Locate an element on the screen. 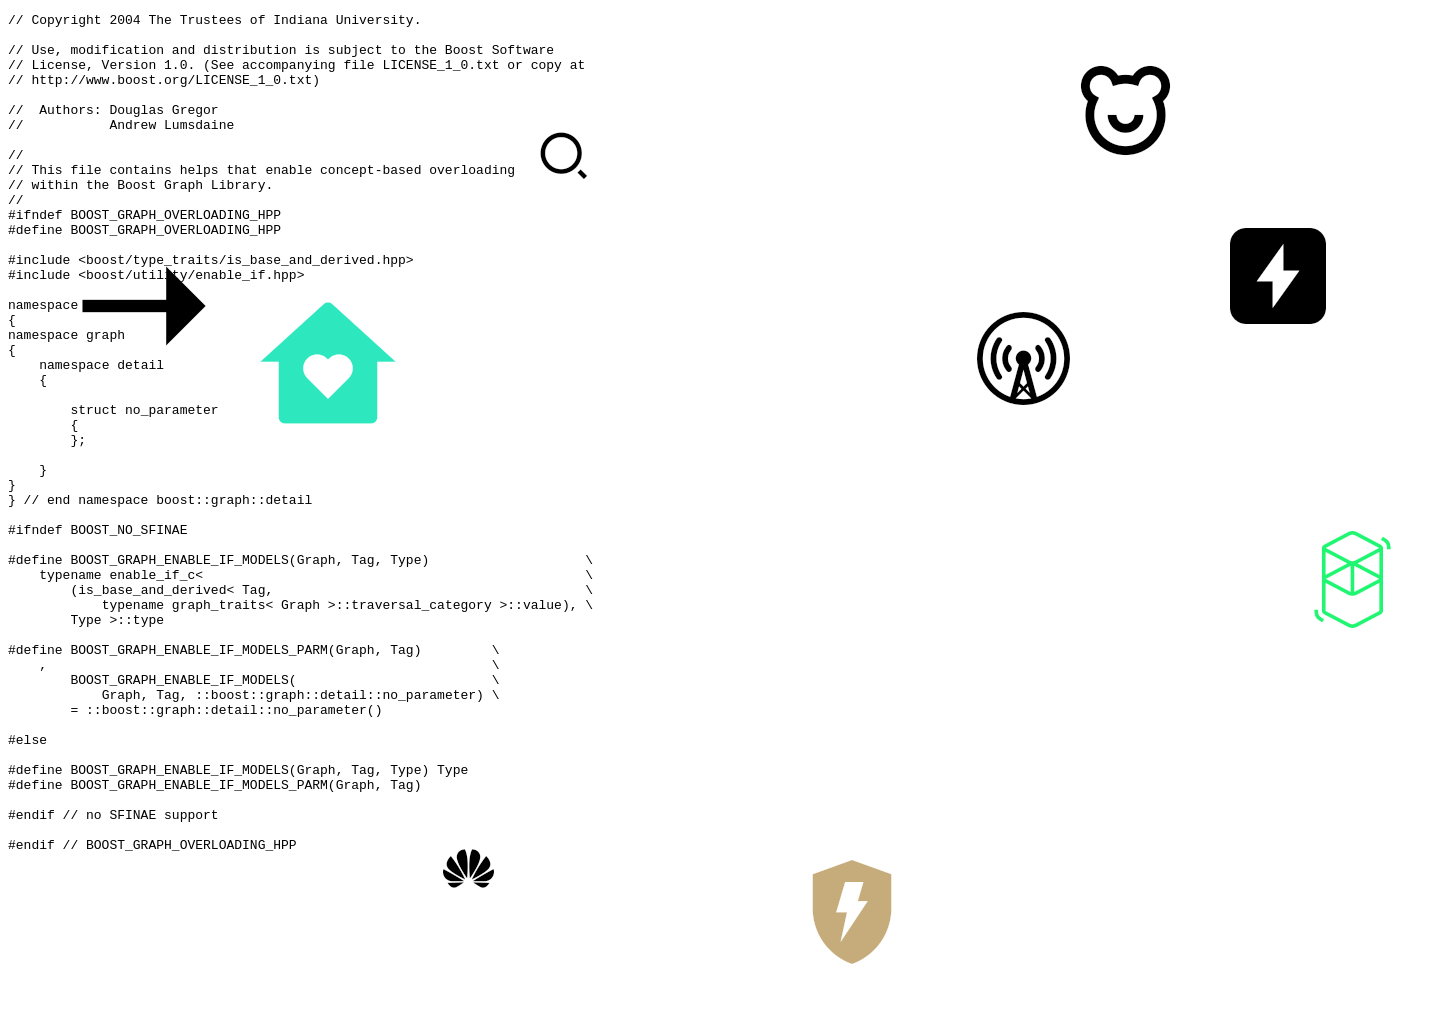 The image size is (1440, 1034). access your favorite or loved home is located at coordinates (328, 368).